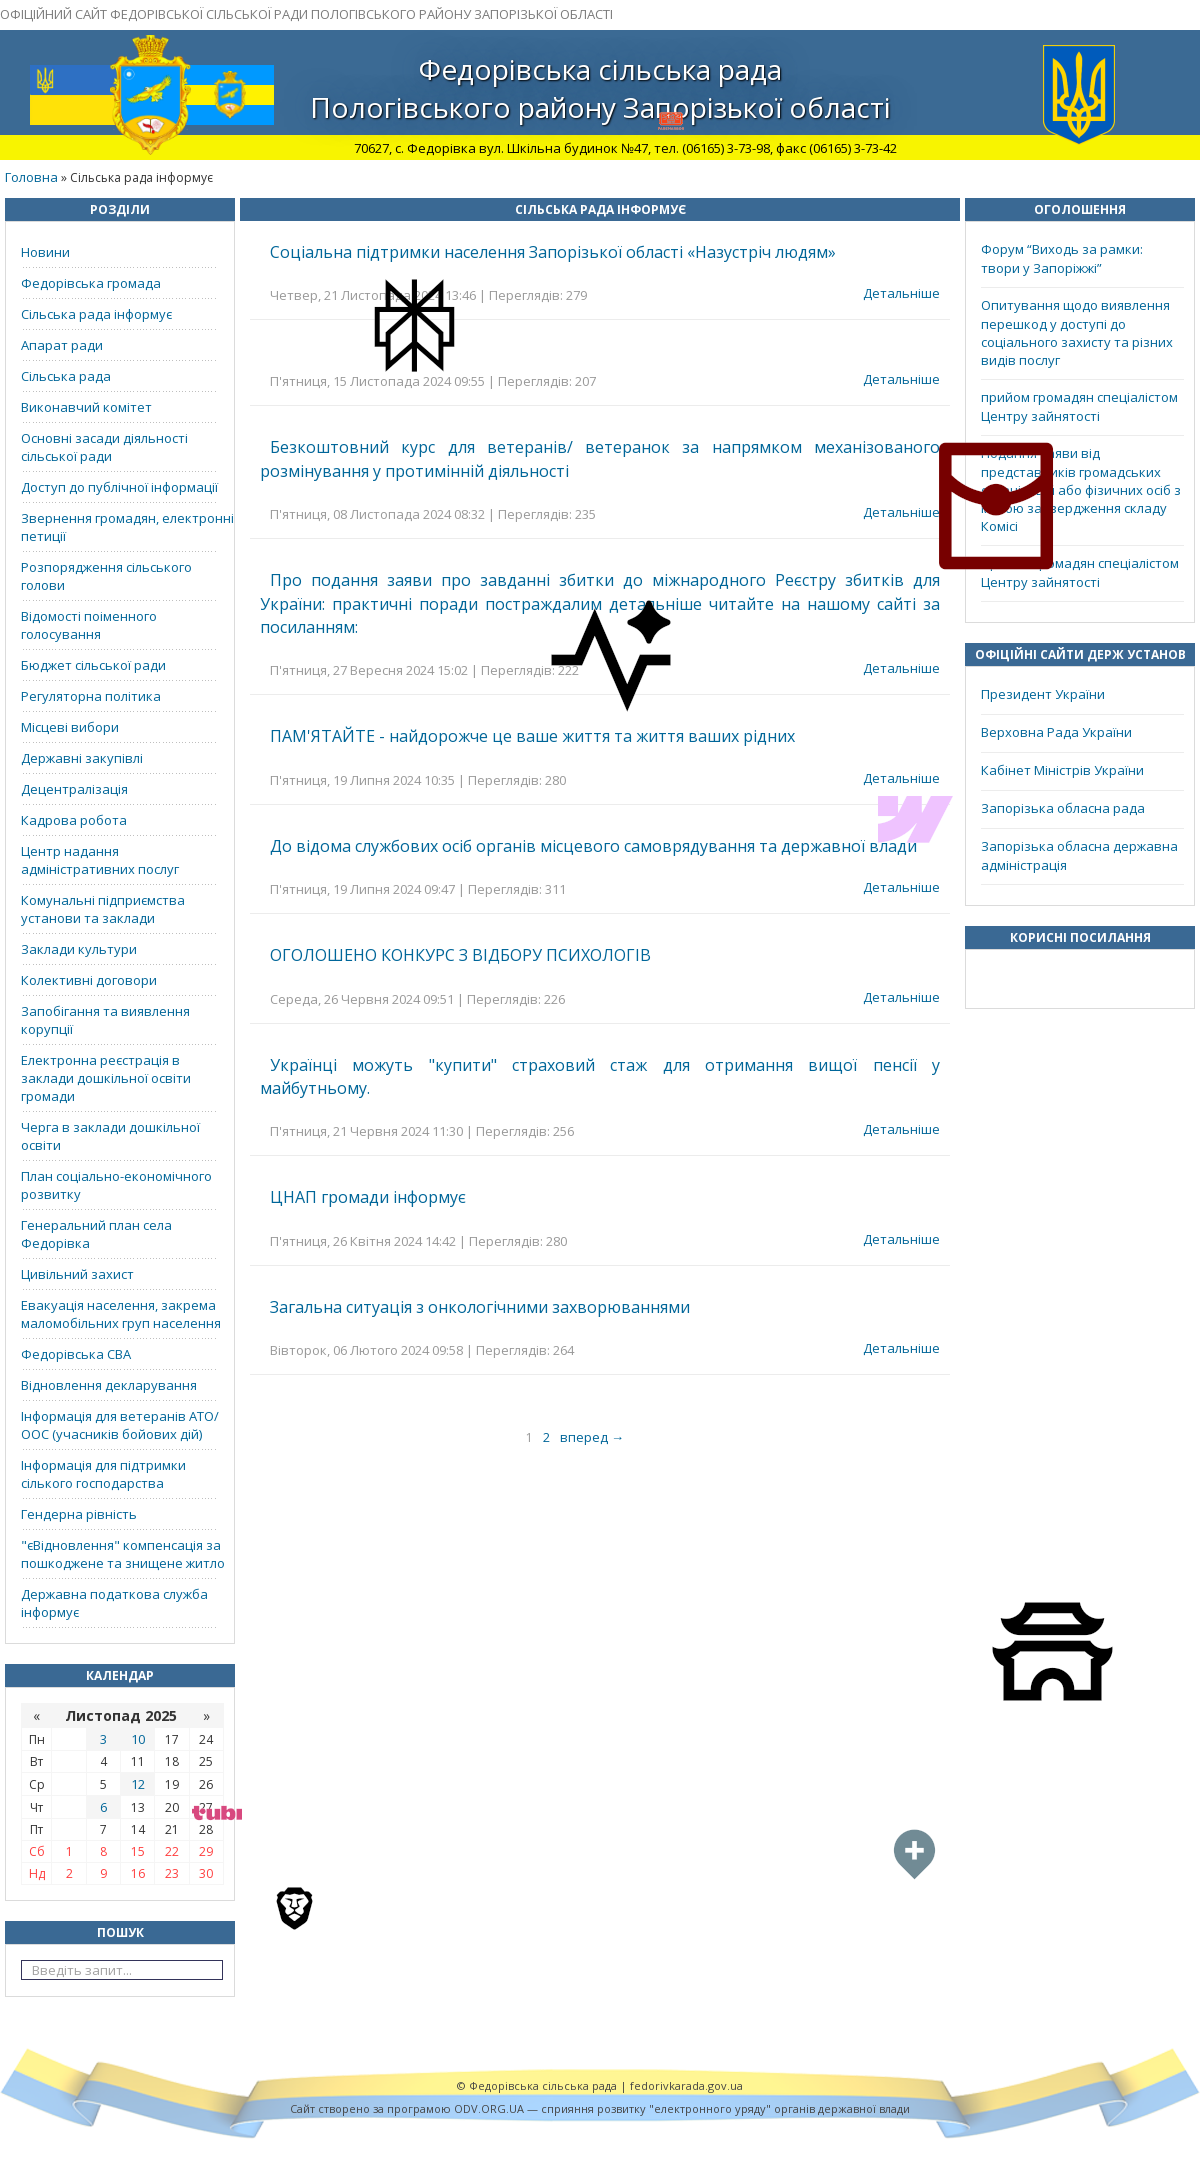 The image size is (1200, 2169). What do you see at coordinates (671, 121) in the screenshot?
I see `access FareHarbor booking services` at bounding box center [671, 121].